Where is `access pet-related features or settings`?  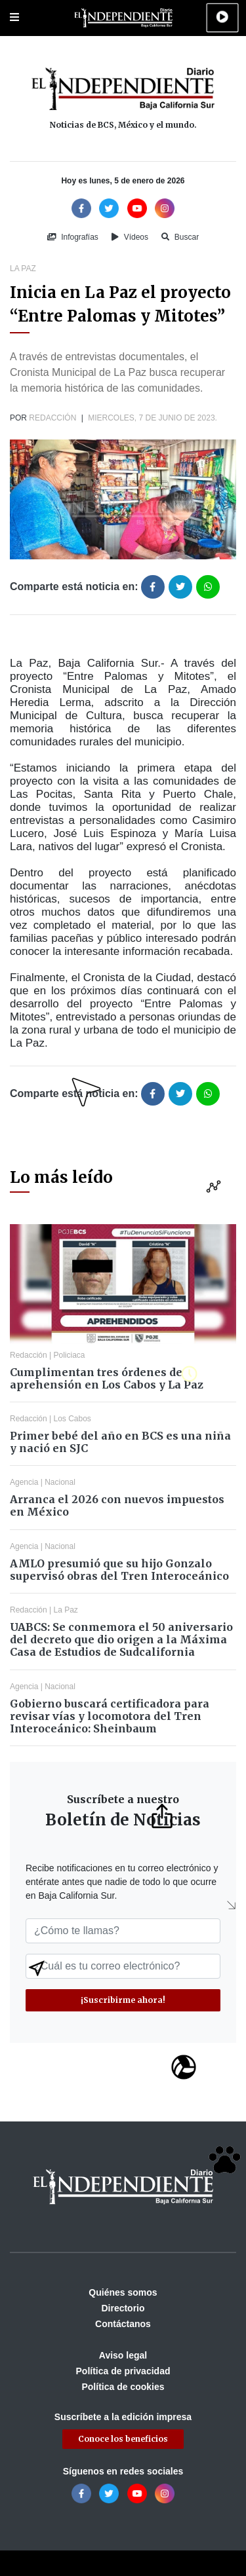 access pet-related features or settings is located at coordinates (224, 2159).